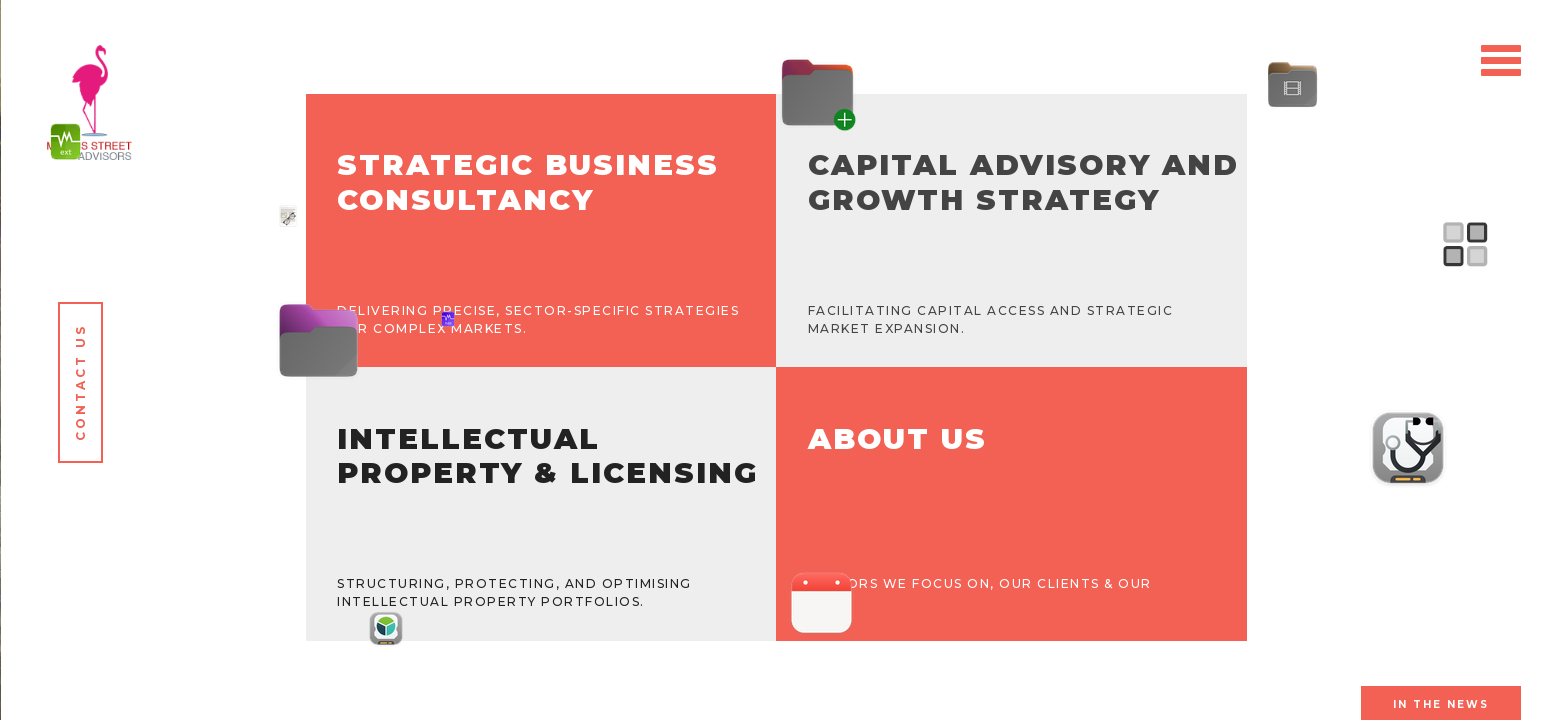 The height and width of the screenshot is (720, 1568). I want to click on virtualbox extension pack file, so click(65, 141).